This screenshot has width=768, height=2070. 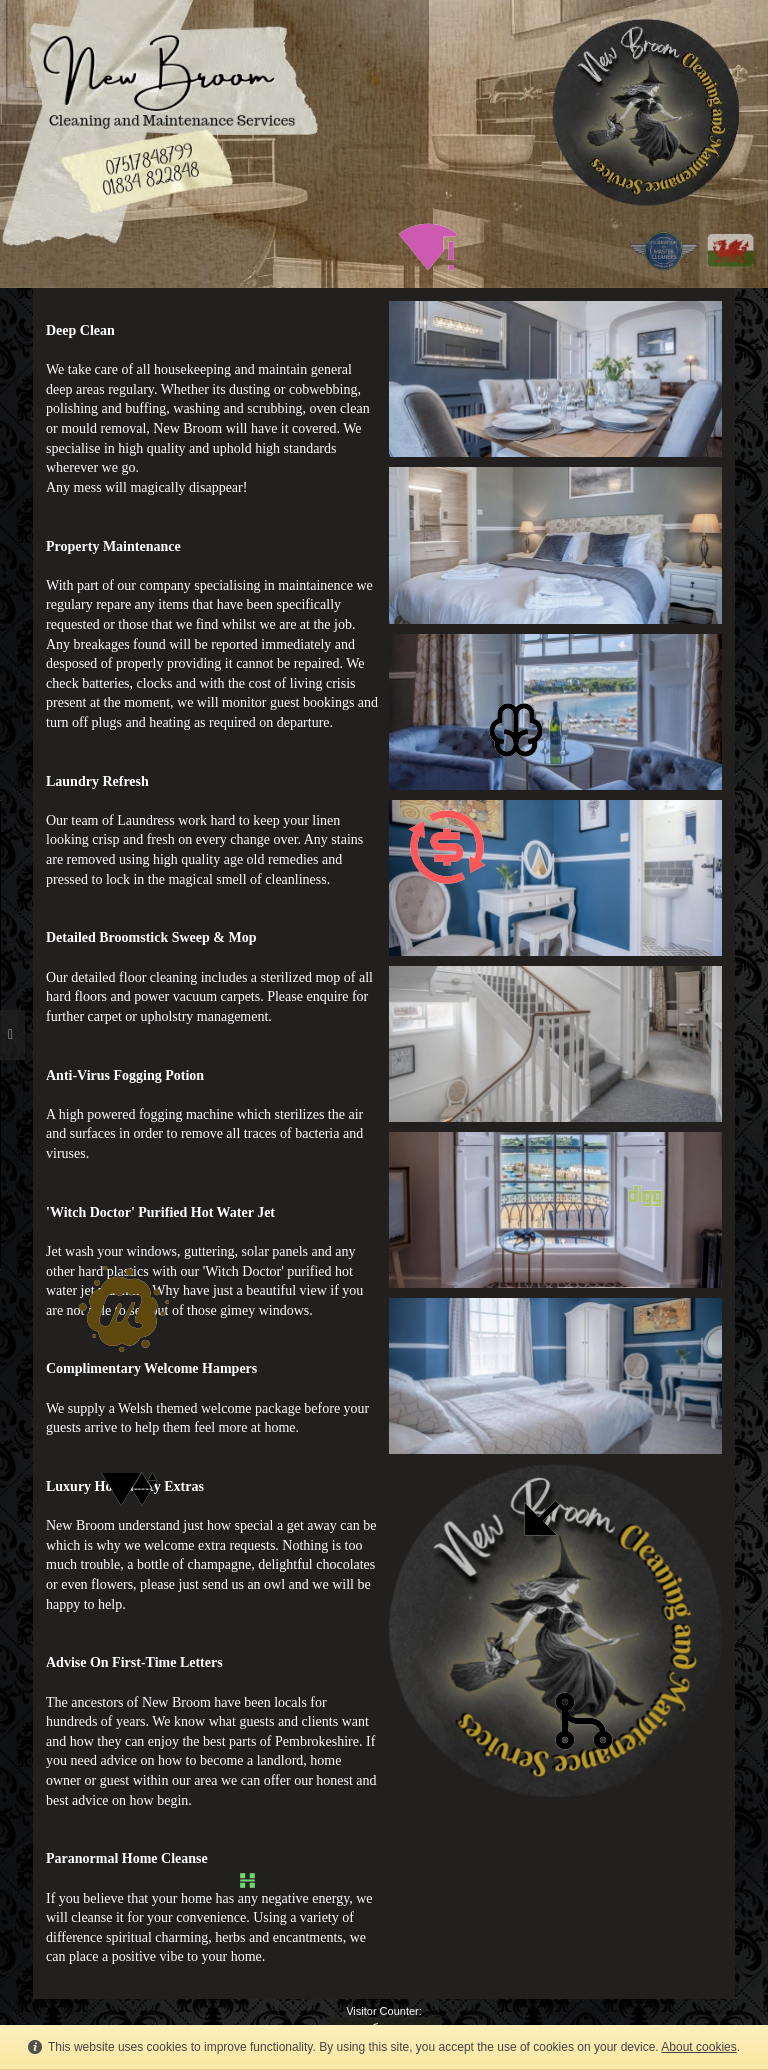 I want to click on open the Meetup app, so click(x=124, y=1309).